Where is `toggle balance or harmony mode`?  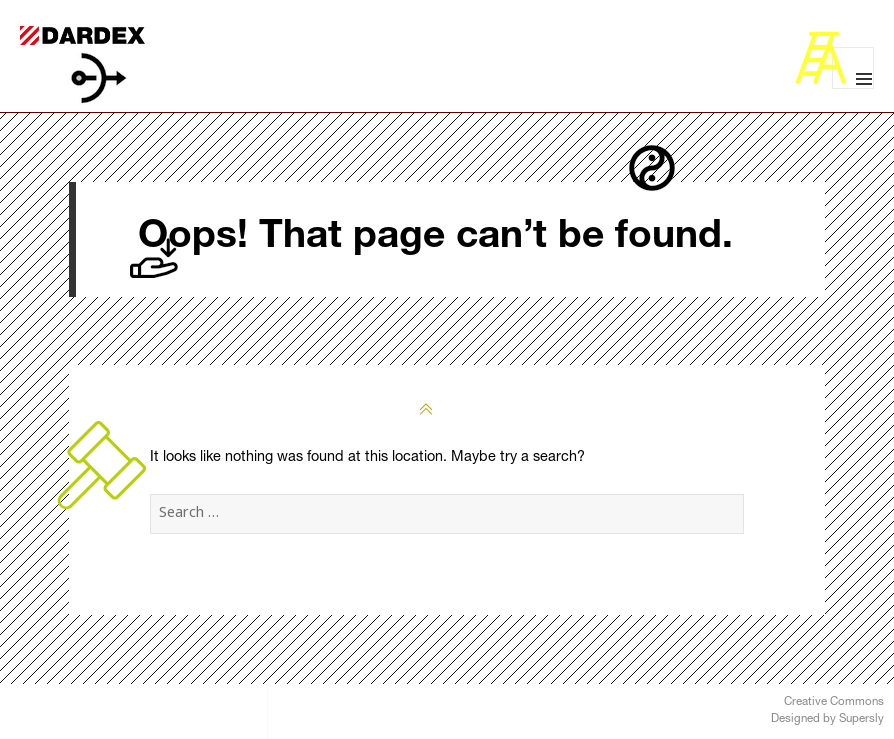 toggle balance or harmony mode is located at coordinates (652, 168).